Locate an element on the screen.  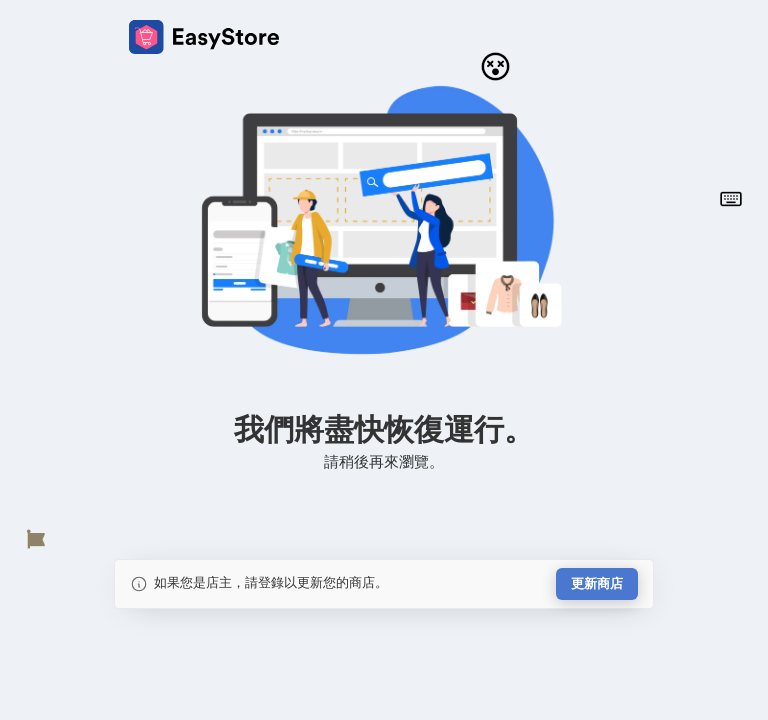
open the on-screen keyboard is located at coordinates (731, 199).